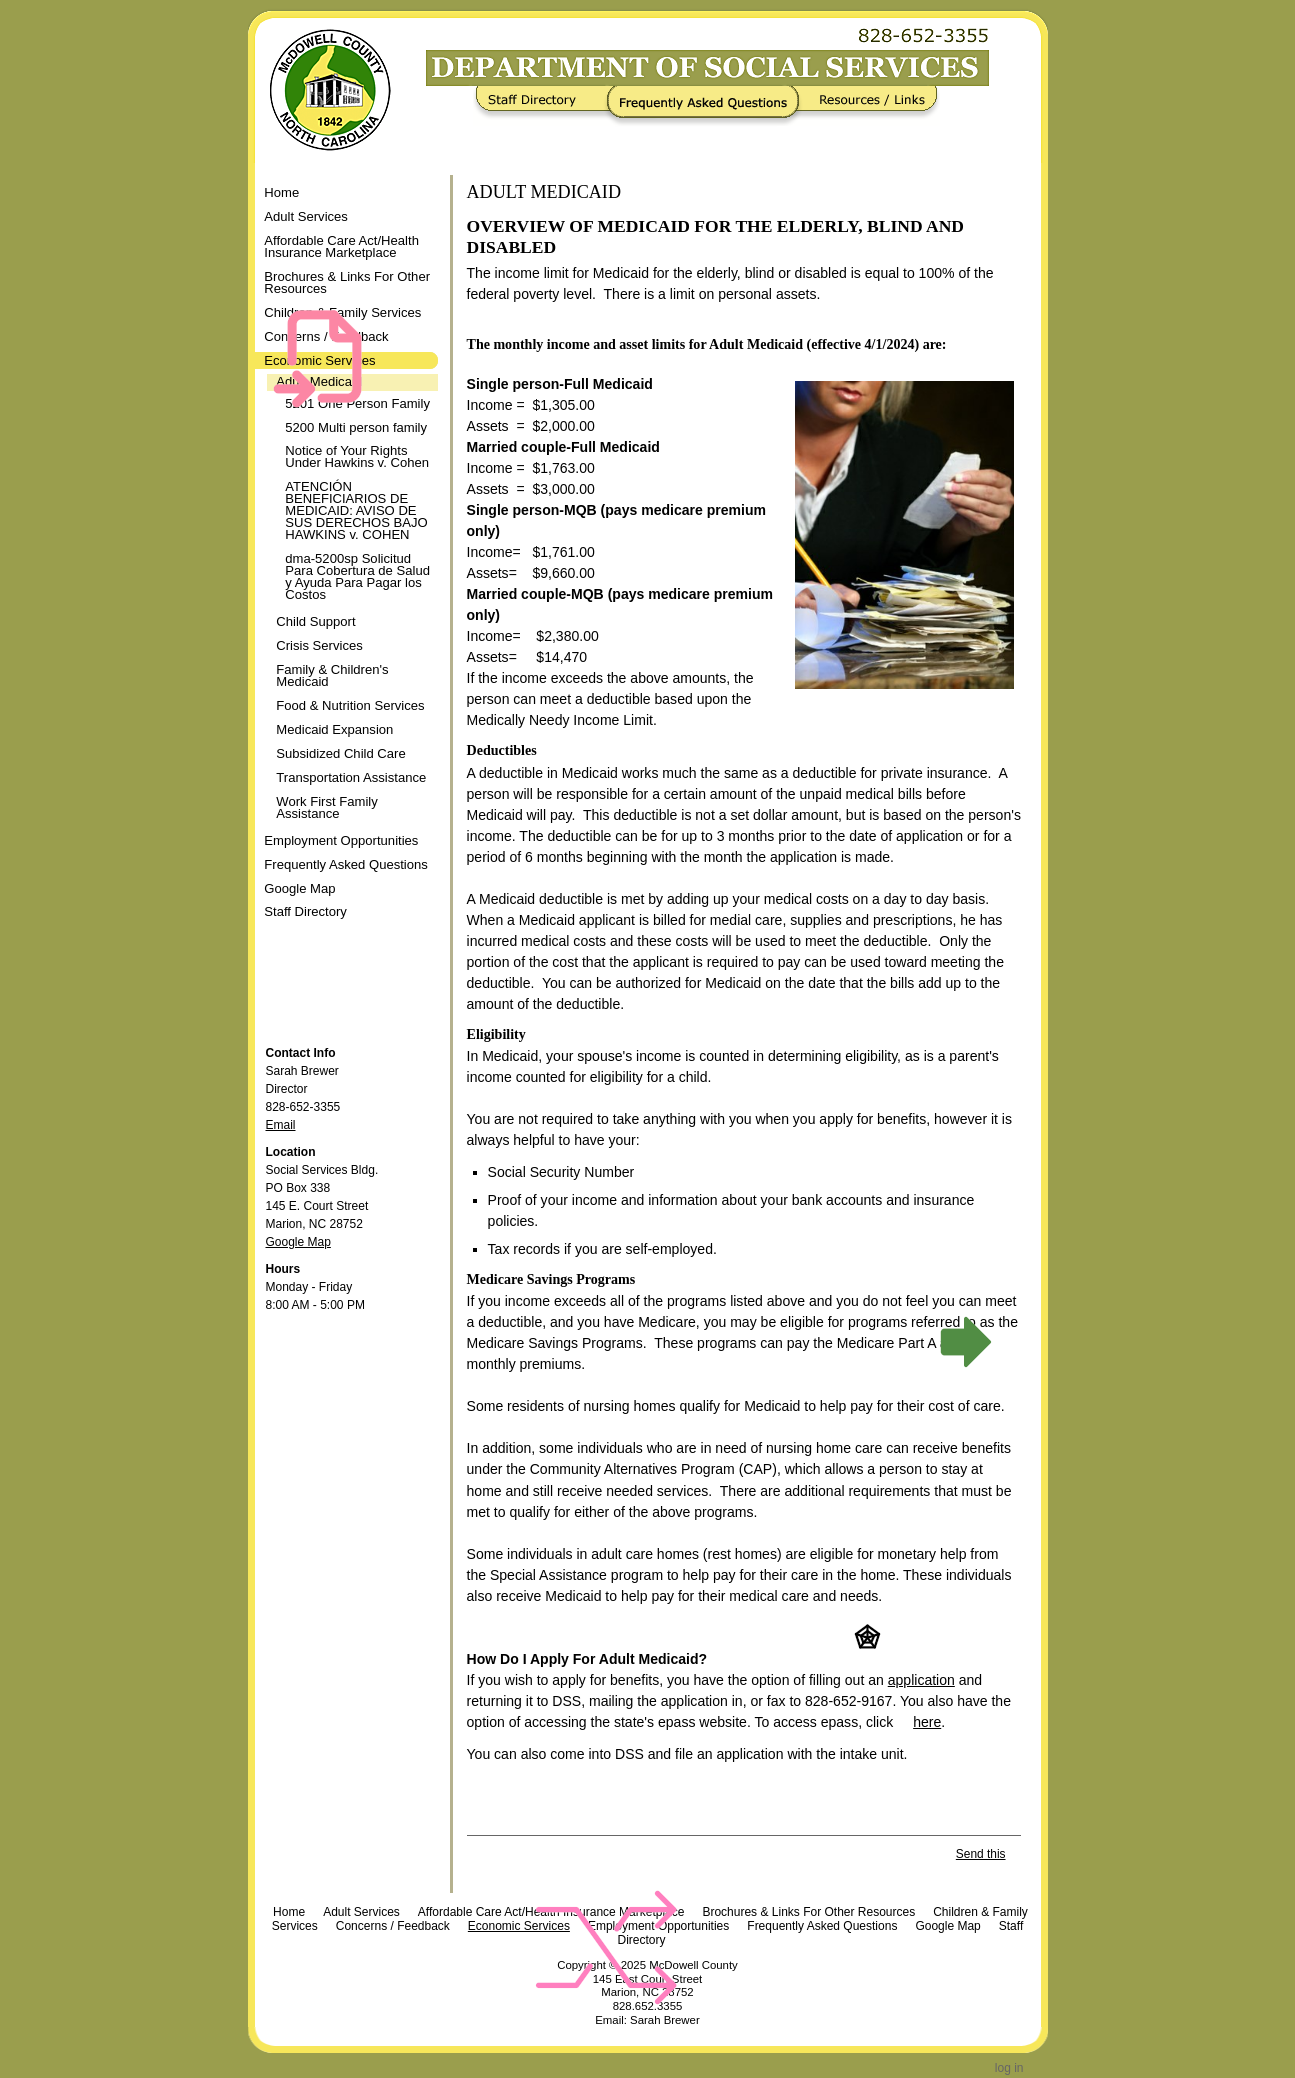 The image size is (1295, 2078). I want to click on go forward or proceed to next step, so click(964, 1342).